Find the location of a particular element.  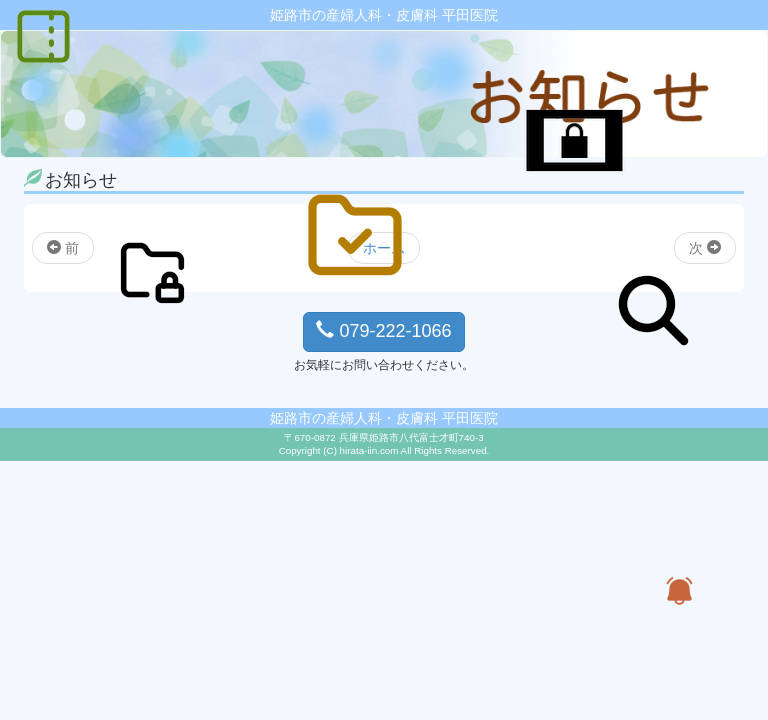

access a password-protected folder is located at coordinates (152, 271).